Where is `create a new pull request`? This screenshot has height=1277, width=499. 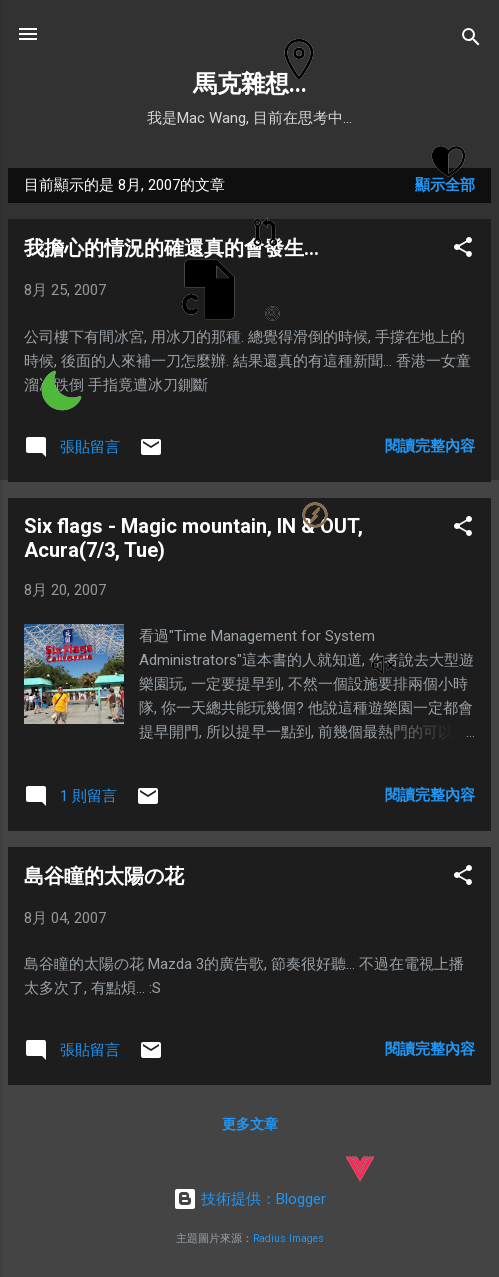 create a new pull request is located at coordinates (265, 232).